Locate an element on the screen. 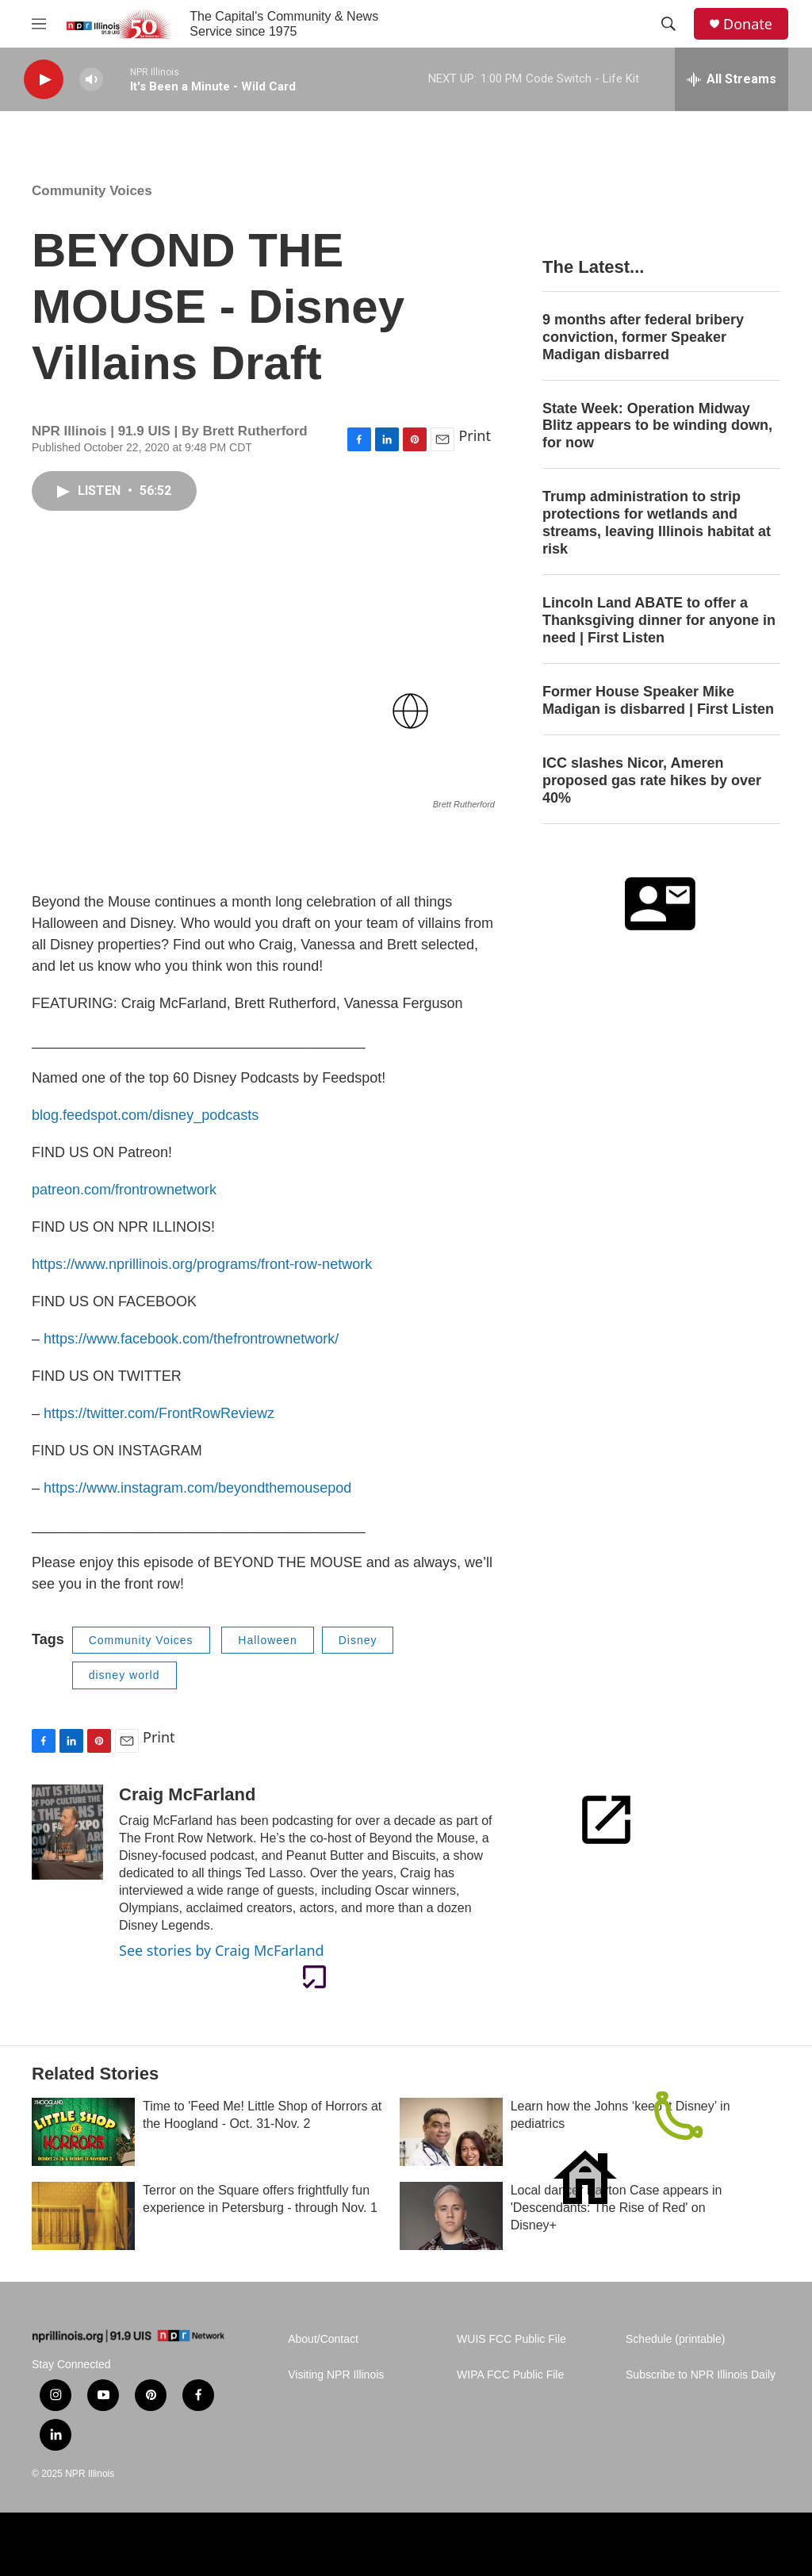  mark task as complete is located at coordinates (314, 1976).